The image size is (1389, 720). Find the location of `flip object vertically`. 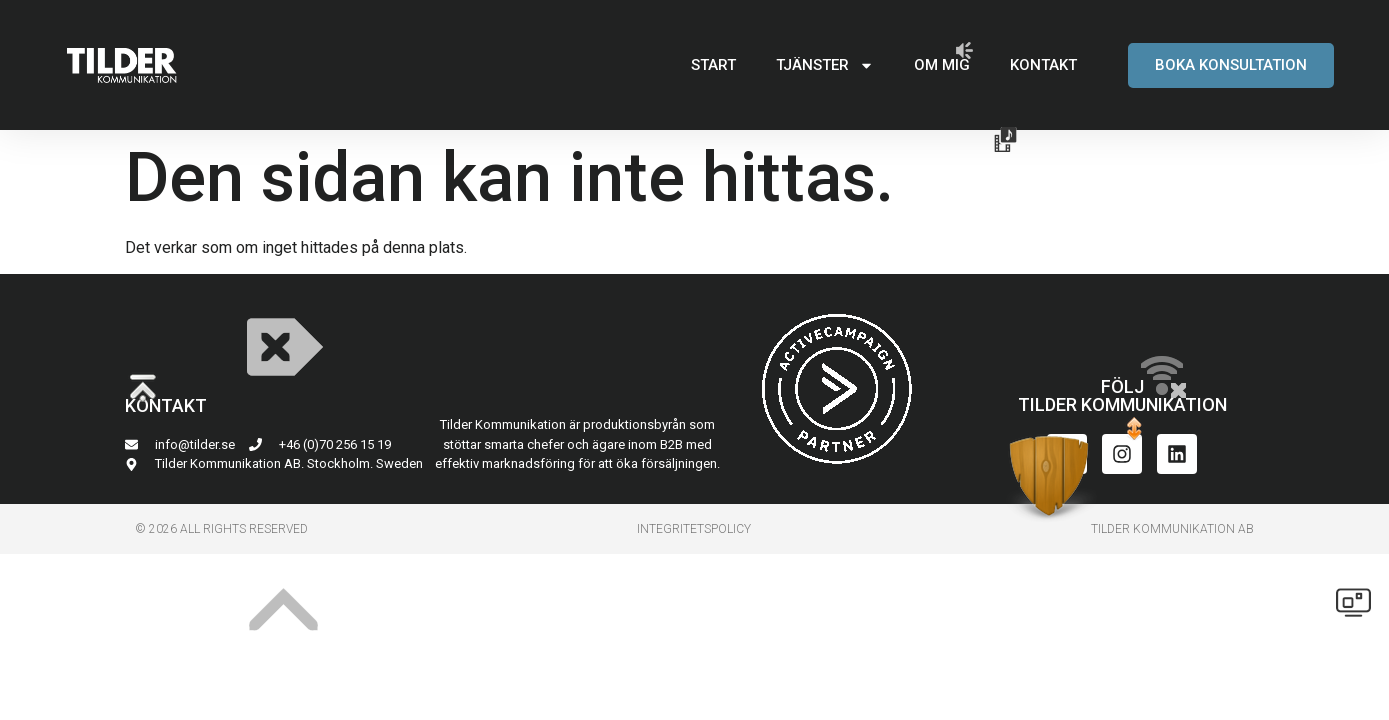

flip object vertically is located at coordinates (1134, 429).